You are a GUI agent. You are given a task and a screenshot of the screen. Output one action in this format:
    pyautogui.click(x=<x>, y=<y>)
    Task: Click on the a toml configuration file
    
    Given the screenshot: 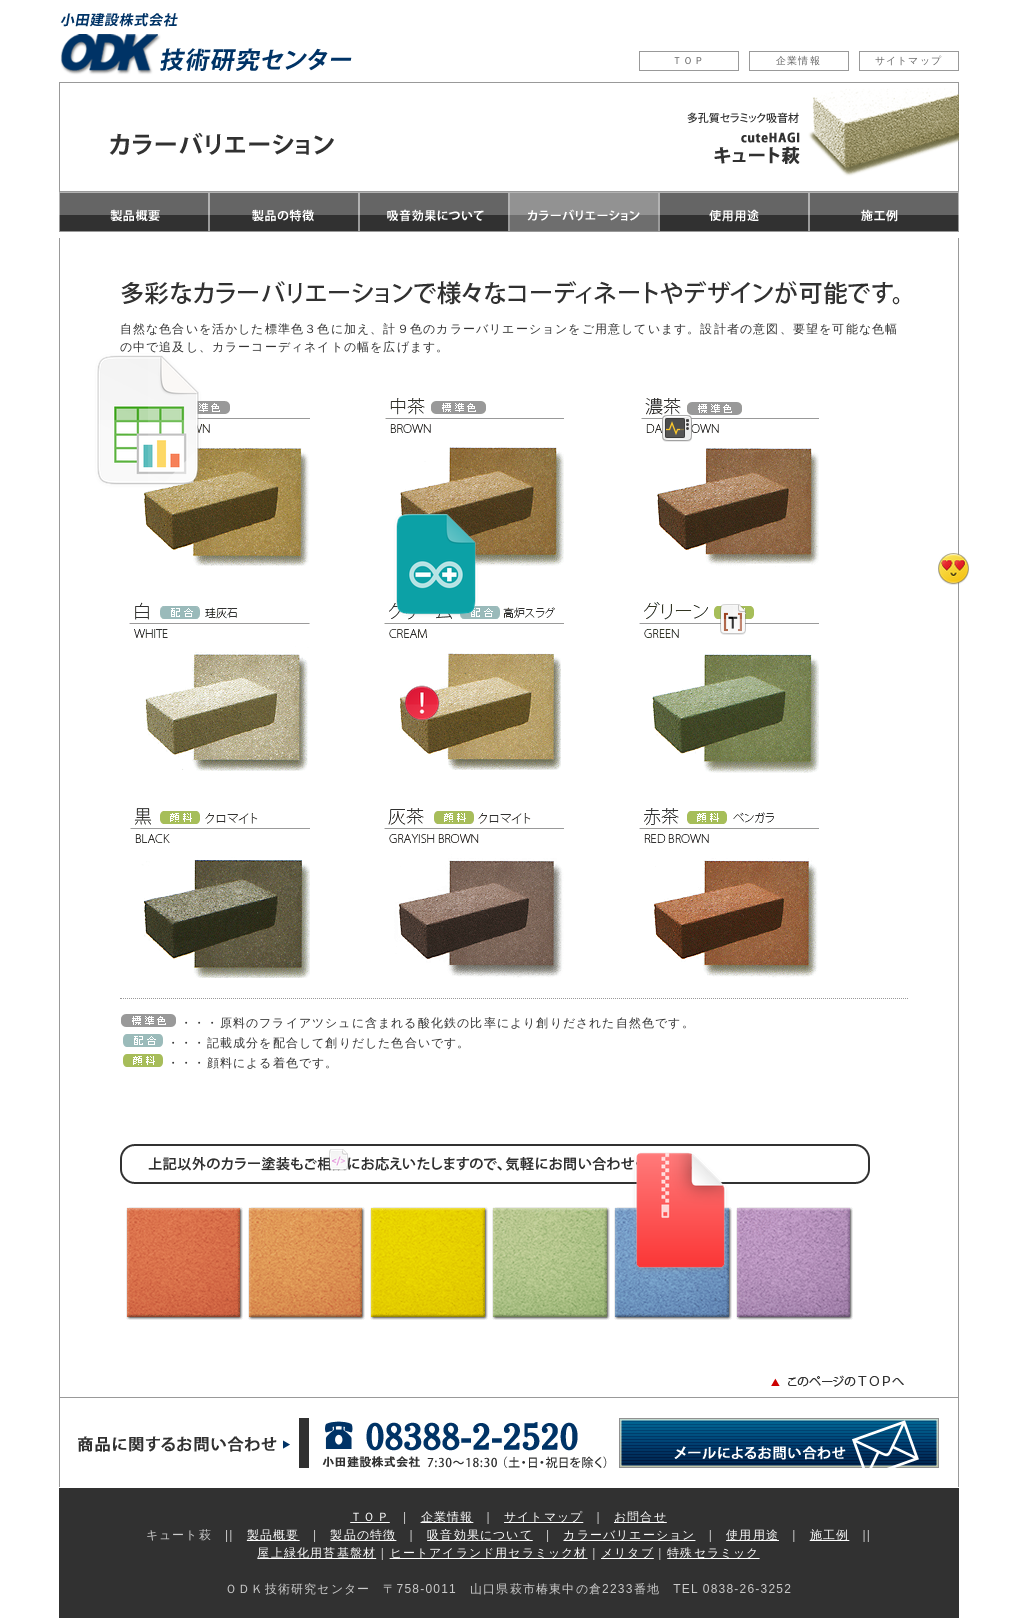 What is the action you would take?
    pyautogui.click(x=733, y=619)
    